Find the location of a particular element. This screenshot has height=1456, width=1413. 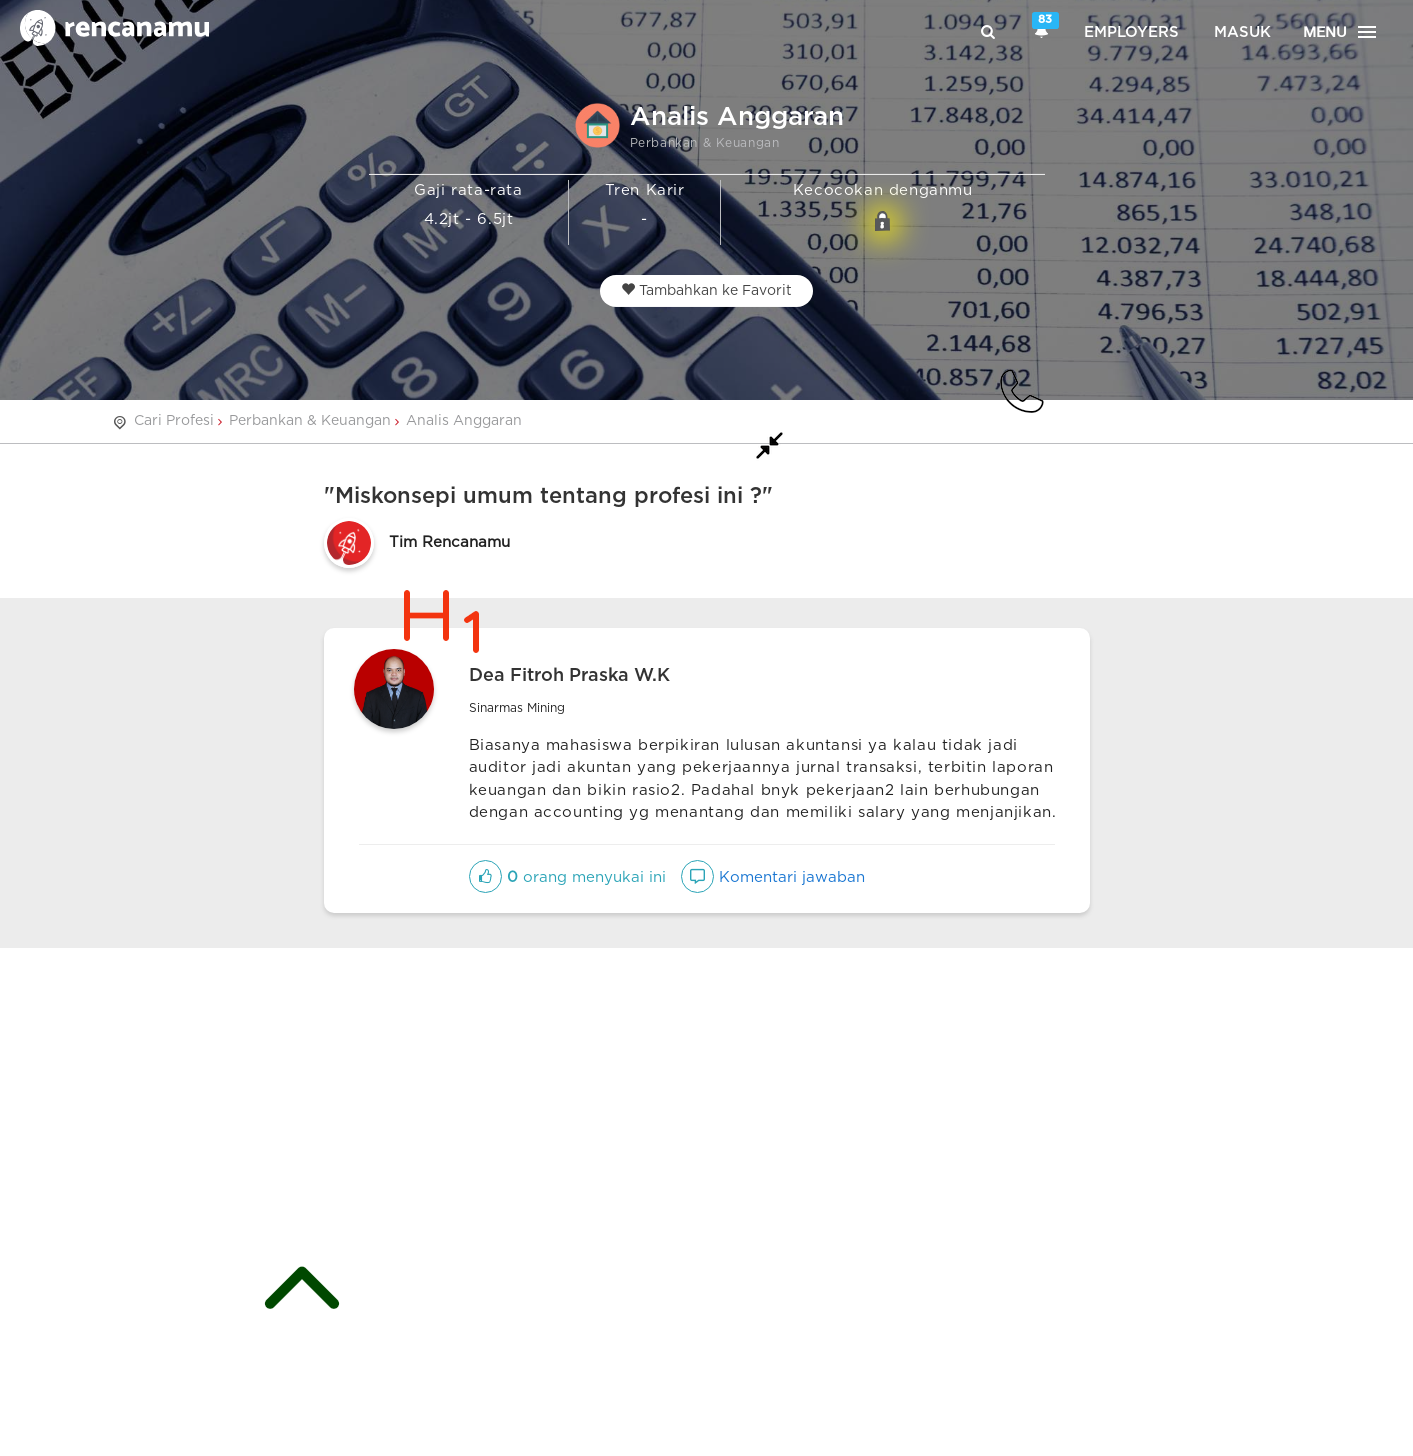

exit fullscreen mode is located at coordinates (769, 445).